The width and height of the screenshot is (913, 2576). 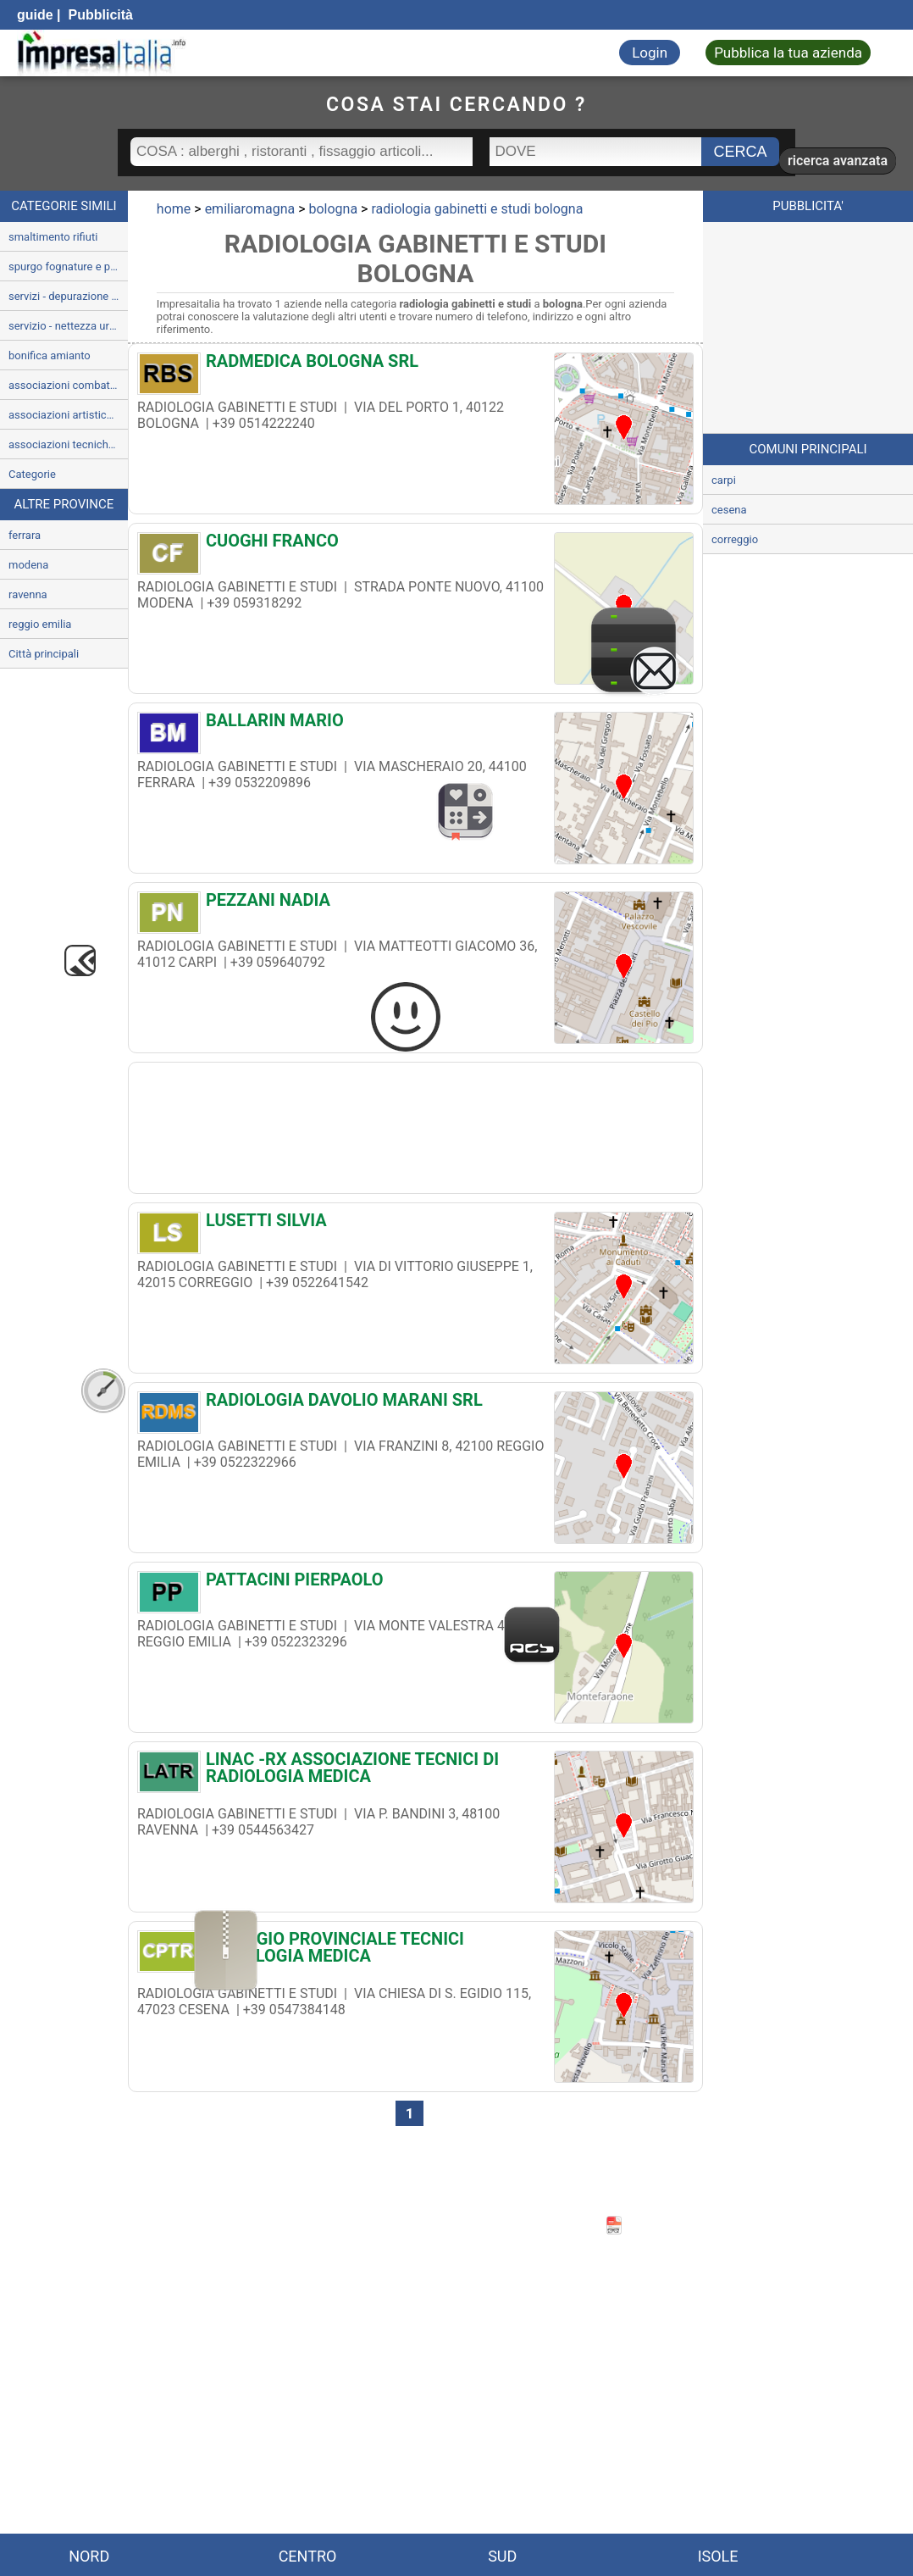 I want to click on open the papers app for reading articles, so click(x=614, y=2225).